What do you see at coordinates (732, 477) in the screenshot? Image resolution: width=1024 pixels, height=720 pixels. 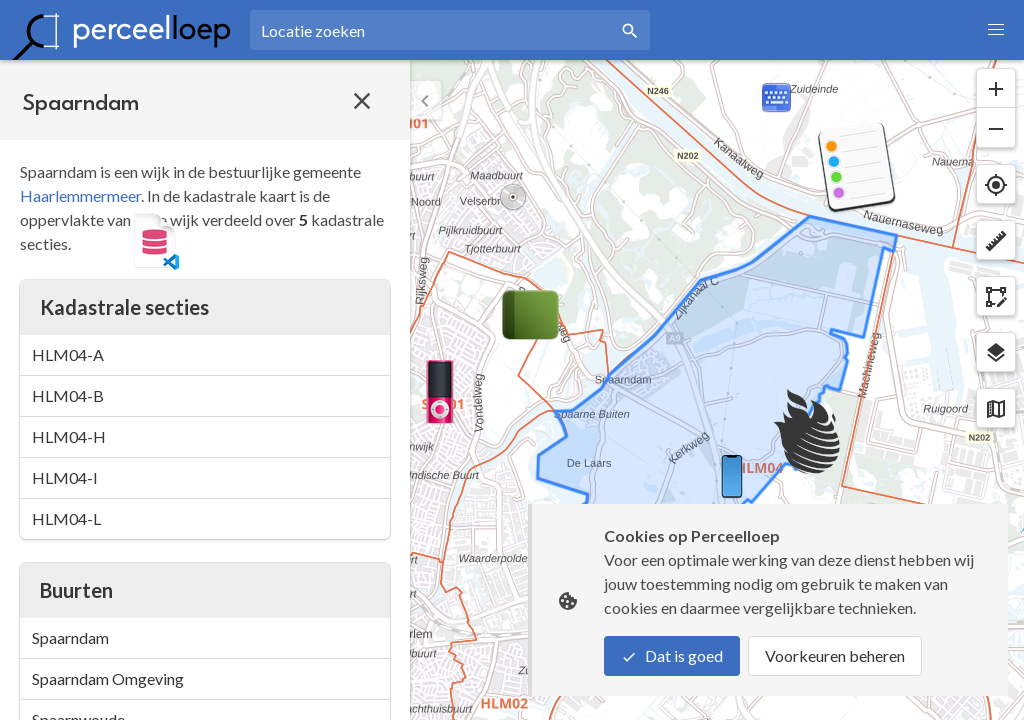 I see `iPhone device connected to this mac` at bounding box center [732, 477].